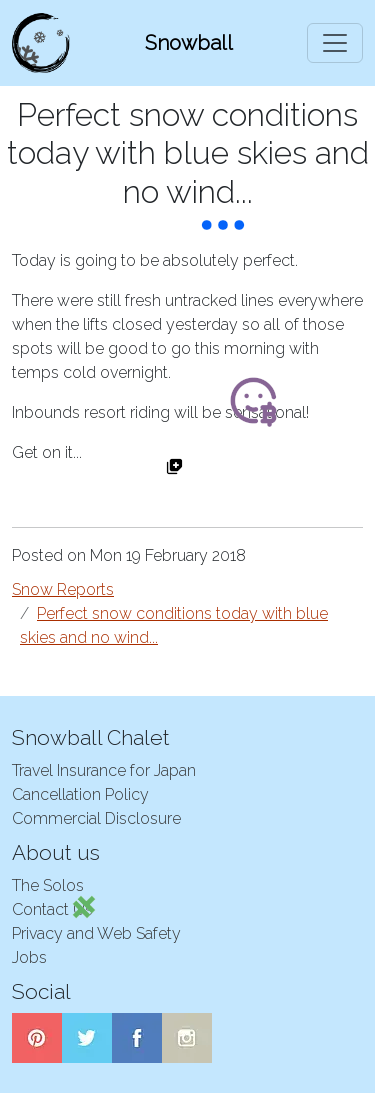 Image resolution: width=375 pixels, height=1093 pixels. I want to click on capacitor framework logo, so click(84, 907).